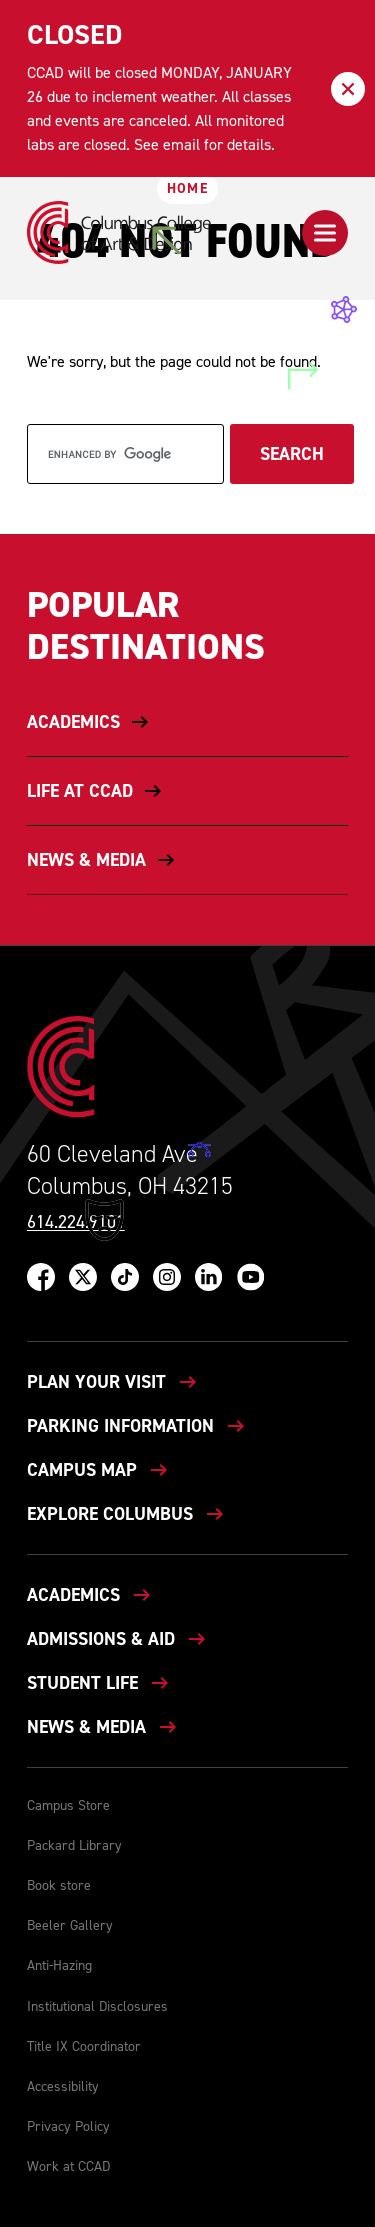 The width and height of the screenshot is (375, 2227). I want to click on indicates sad or negative mood/emotion, so click(104, 1218).